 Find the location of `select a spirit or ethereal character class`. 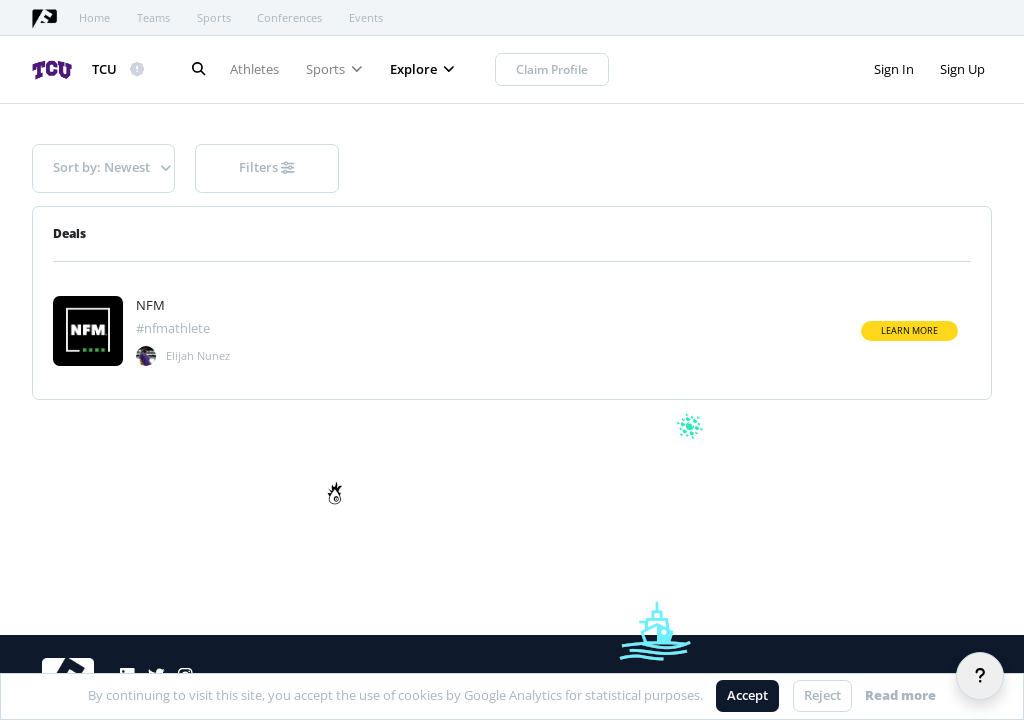

select a spirit or ethereal character class is located at coordinates (335, 493).